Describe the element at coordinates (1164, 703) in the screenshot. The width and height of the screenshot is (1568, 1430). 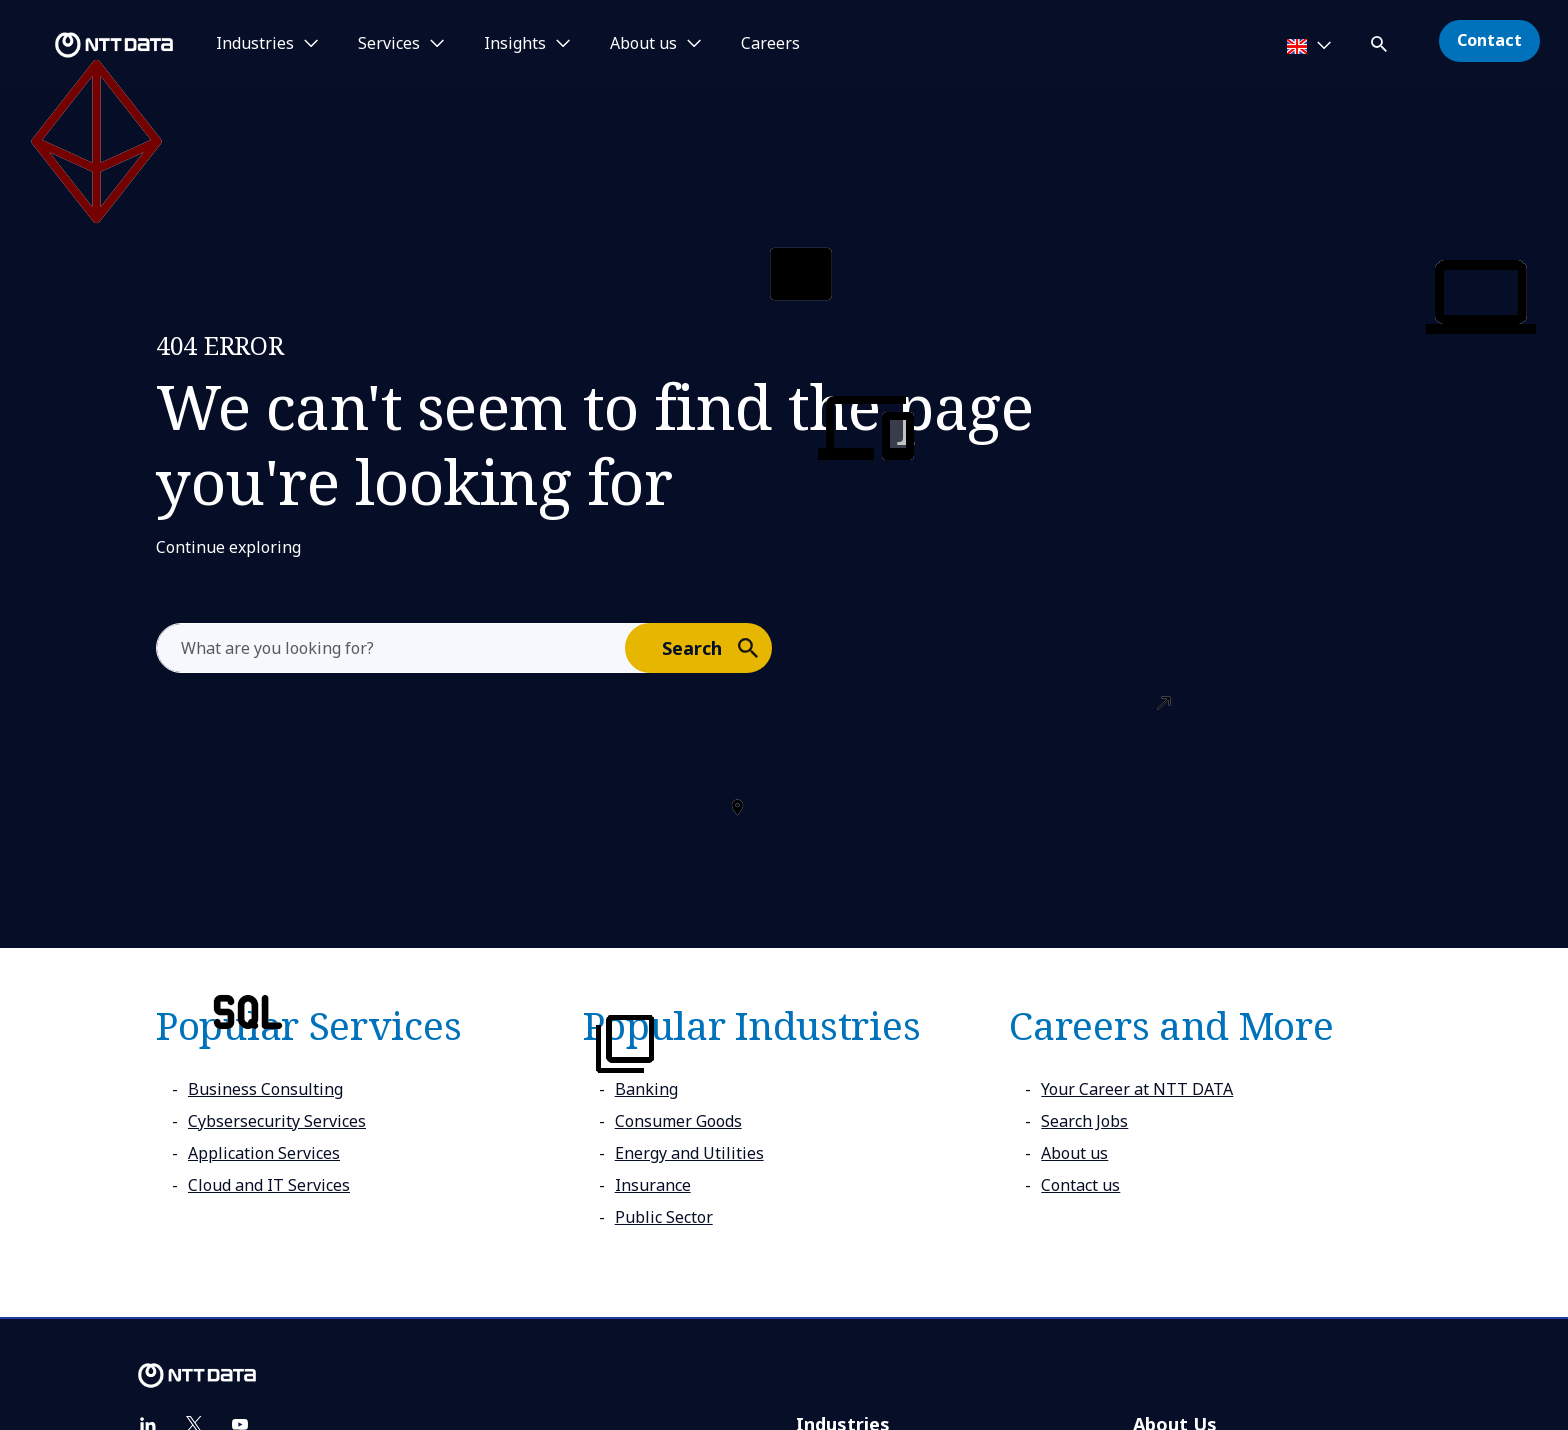
I see `indicates an outgoing call was made` at that location.